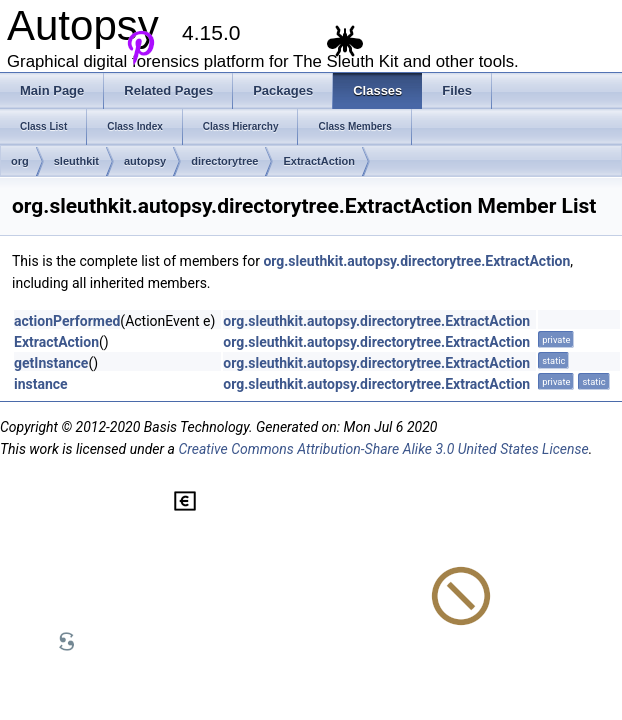 This screenshot has height=720, width=622. Describe the element at coordinates (66, 641) in the screenshot. I see `open Scribd app` at that location.